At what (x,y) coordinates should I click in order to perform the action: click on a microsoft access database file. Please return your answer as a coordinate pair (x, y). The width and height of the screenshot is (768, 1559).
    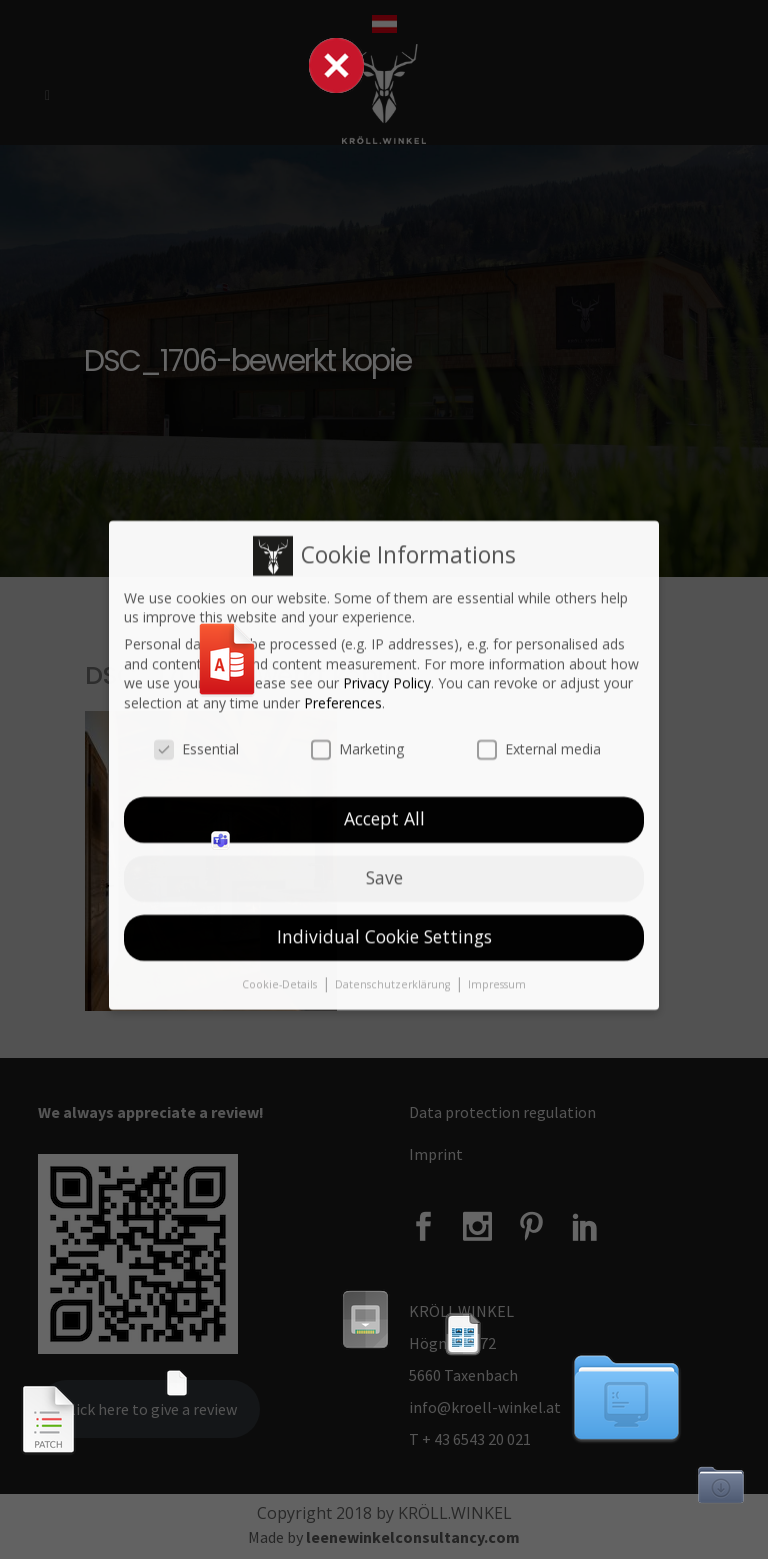
    Looking at the image, I should click on (227, 659).